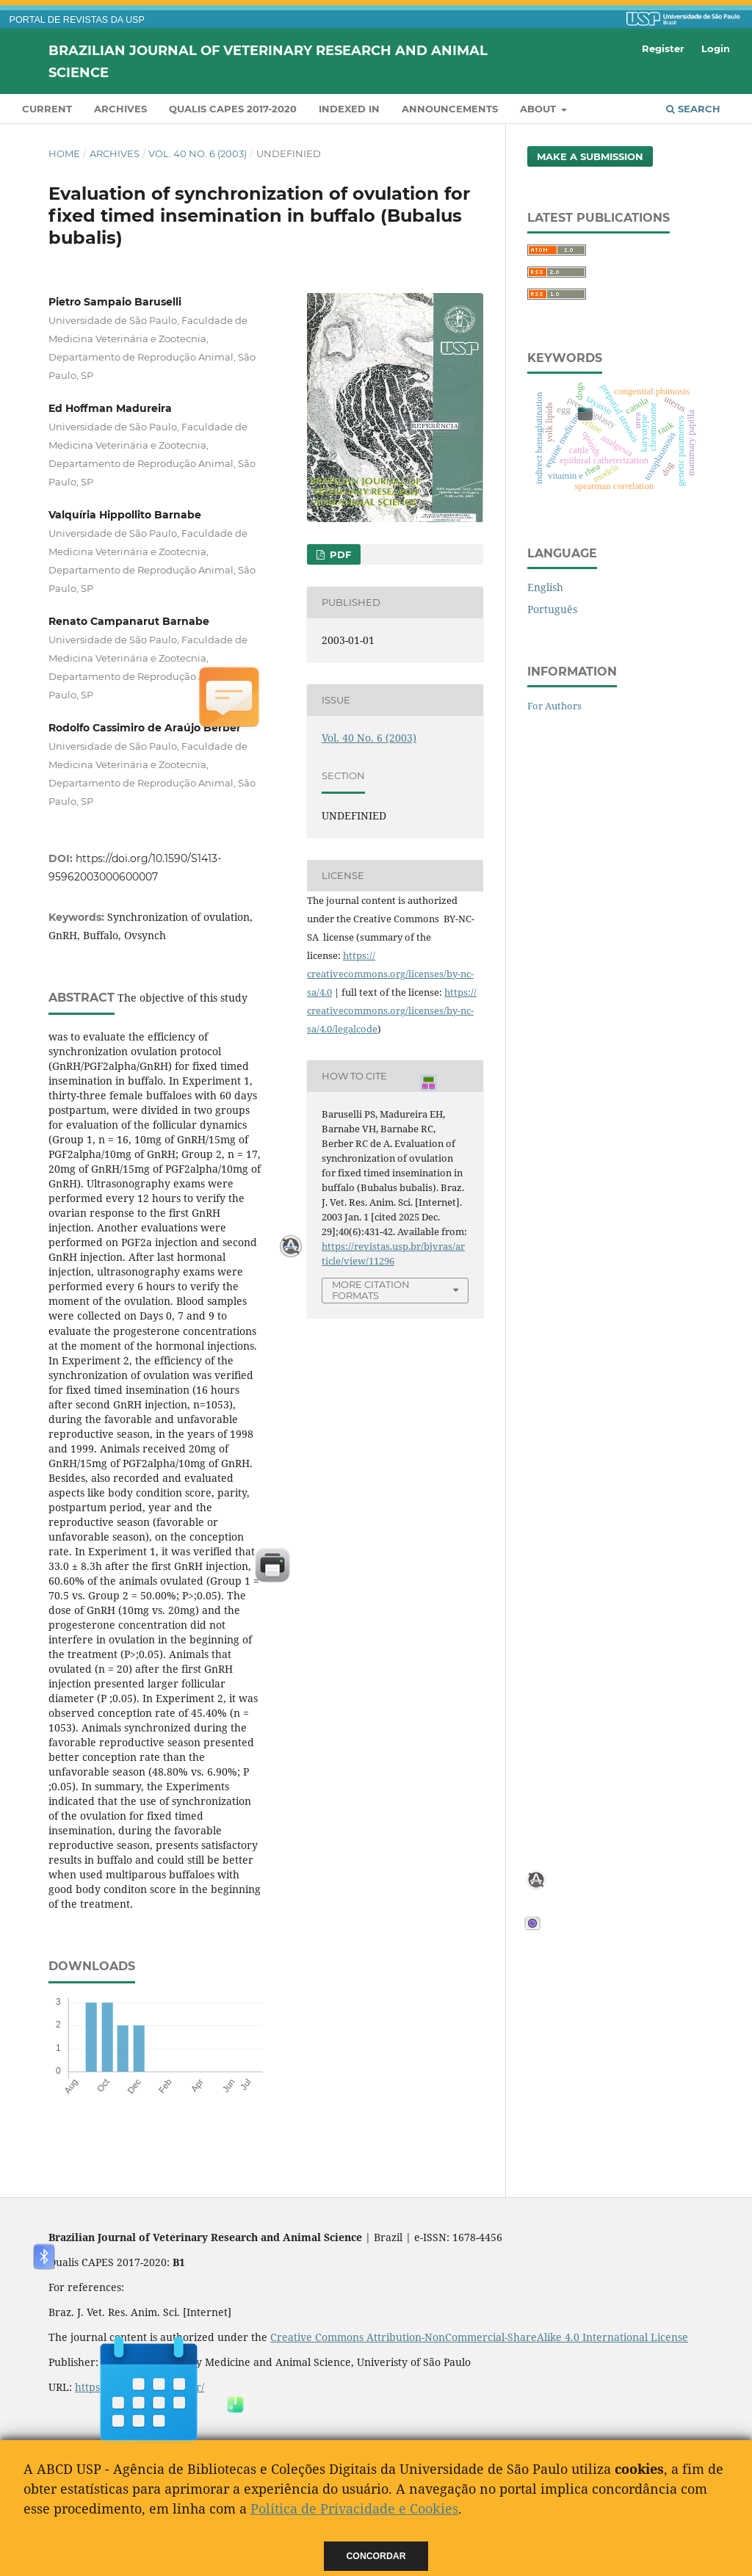  I want to click on open the calendar app, so click(148, 2392).